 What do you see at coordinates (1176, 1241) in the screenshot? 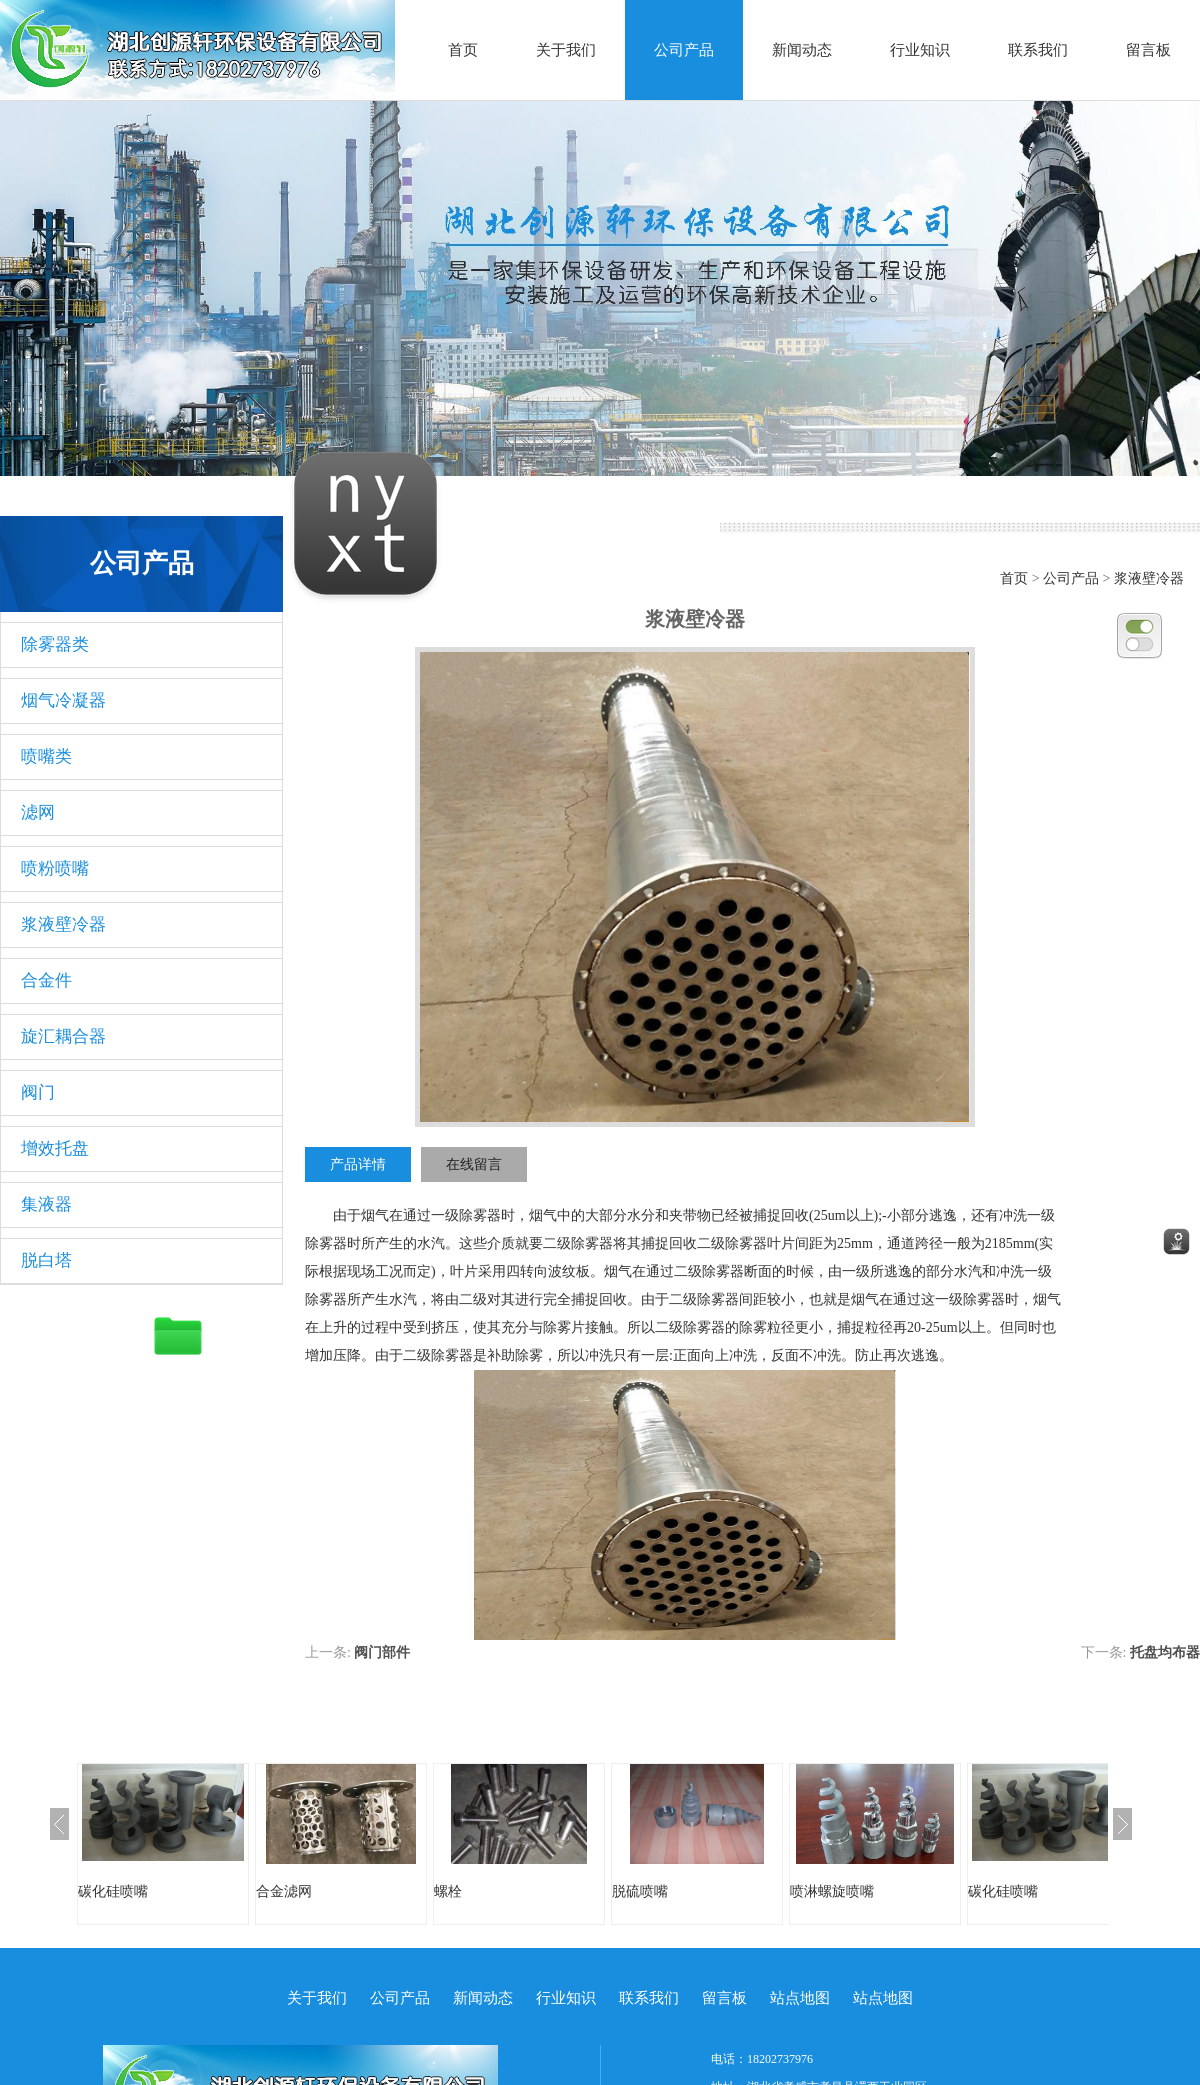
I see `open wicked engine editor` at bounding box center [1176, 1241].